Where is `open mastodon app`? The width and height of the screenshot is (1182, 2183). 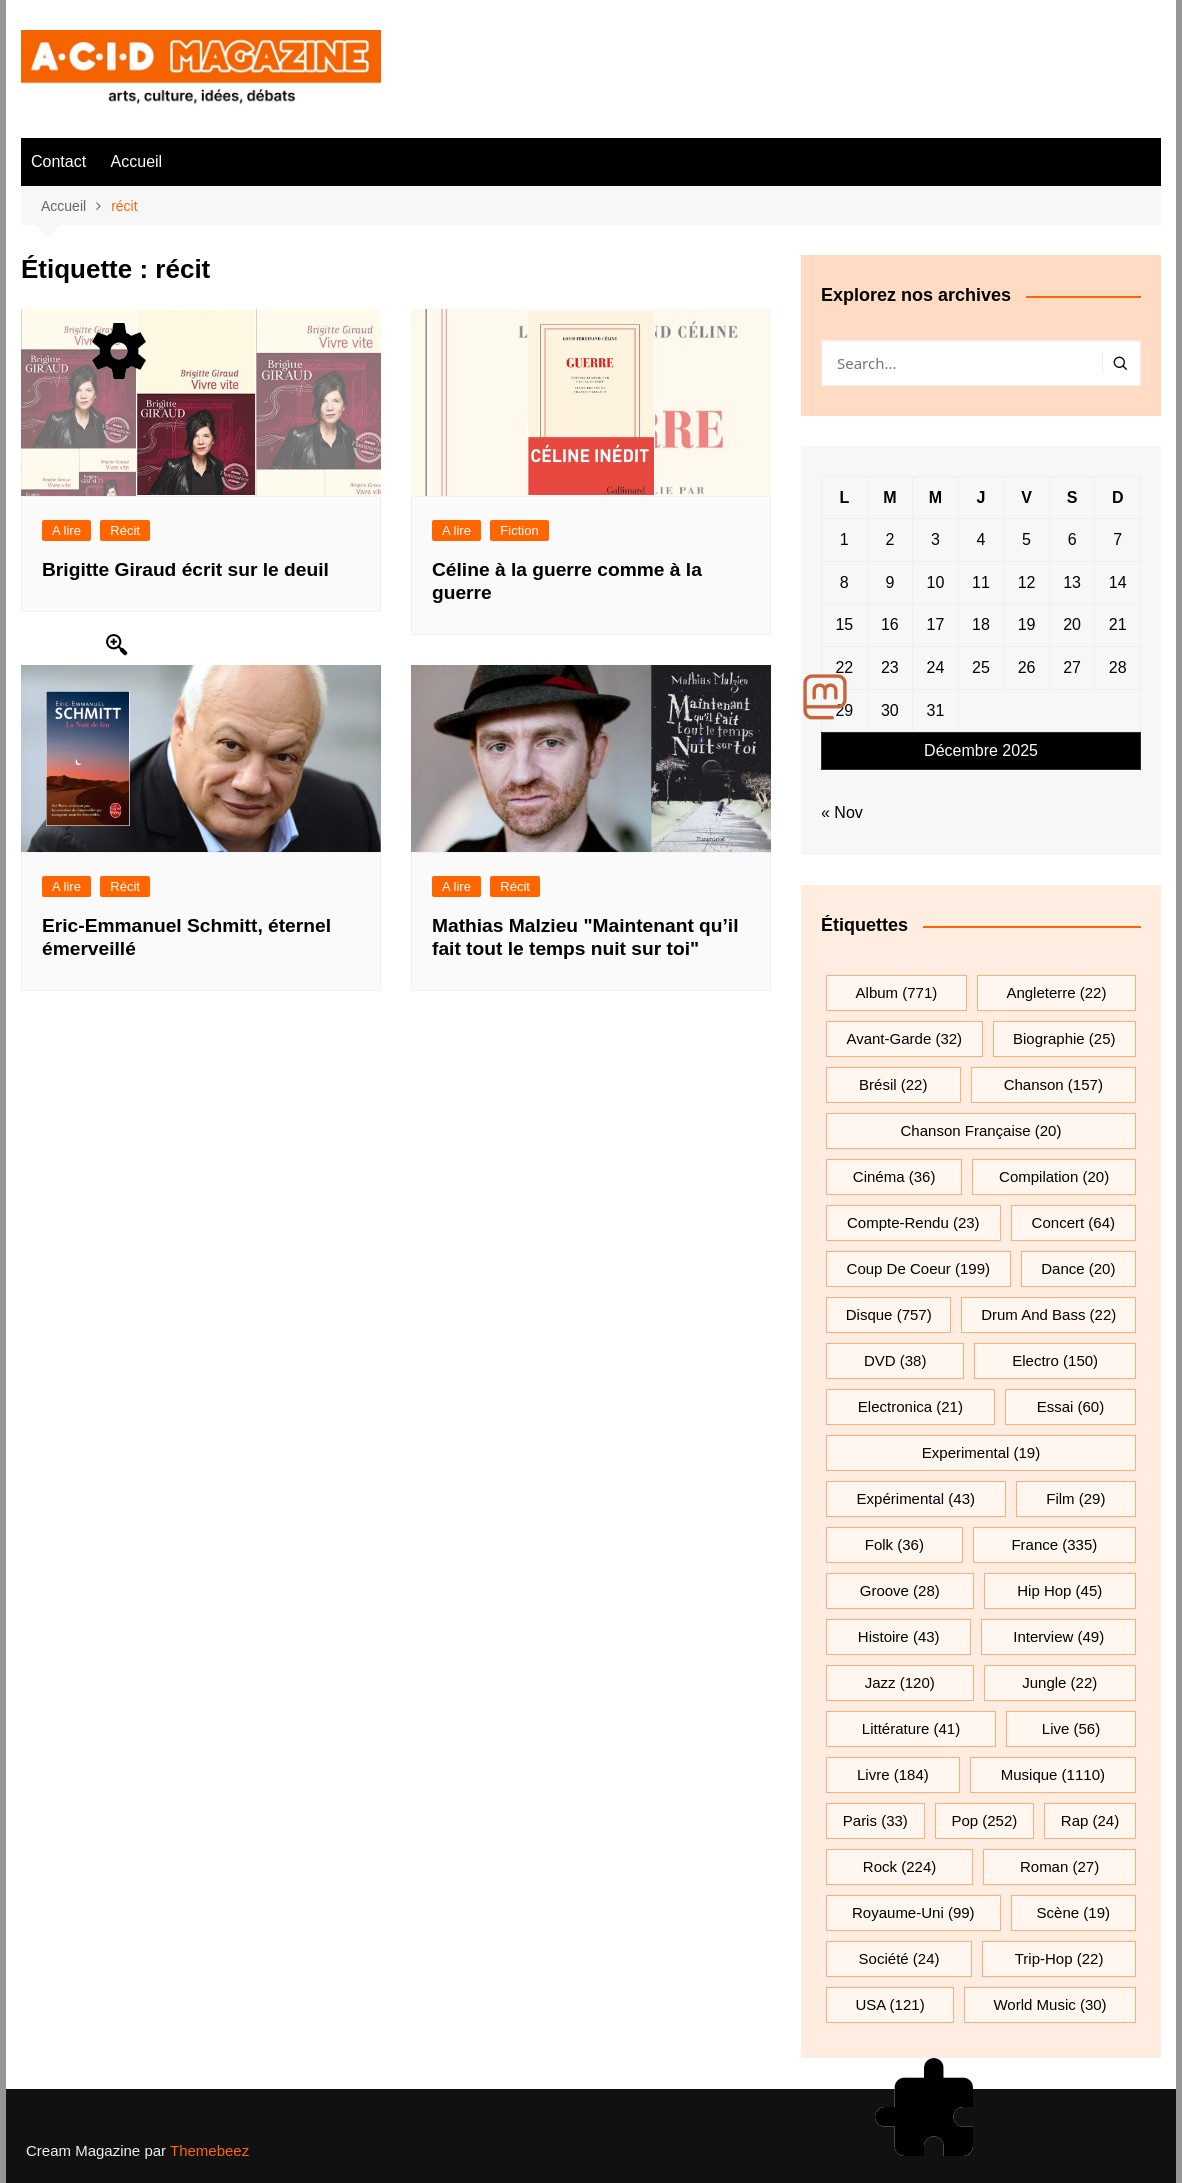 open mastodon app is located at coordinates (825, 696).